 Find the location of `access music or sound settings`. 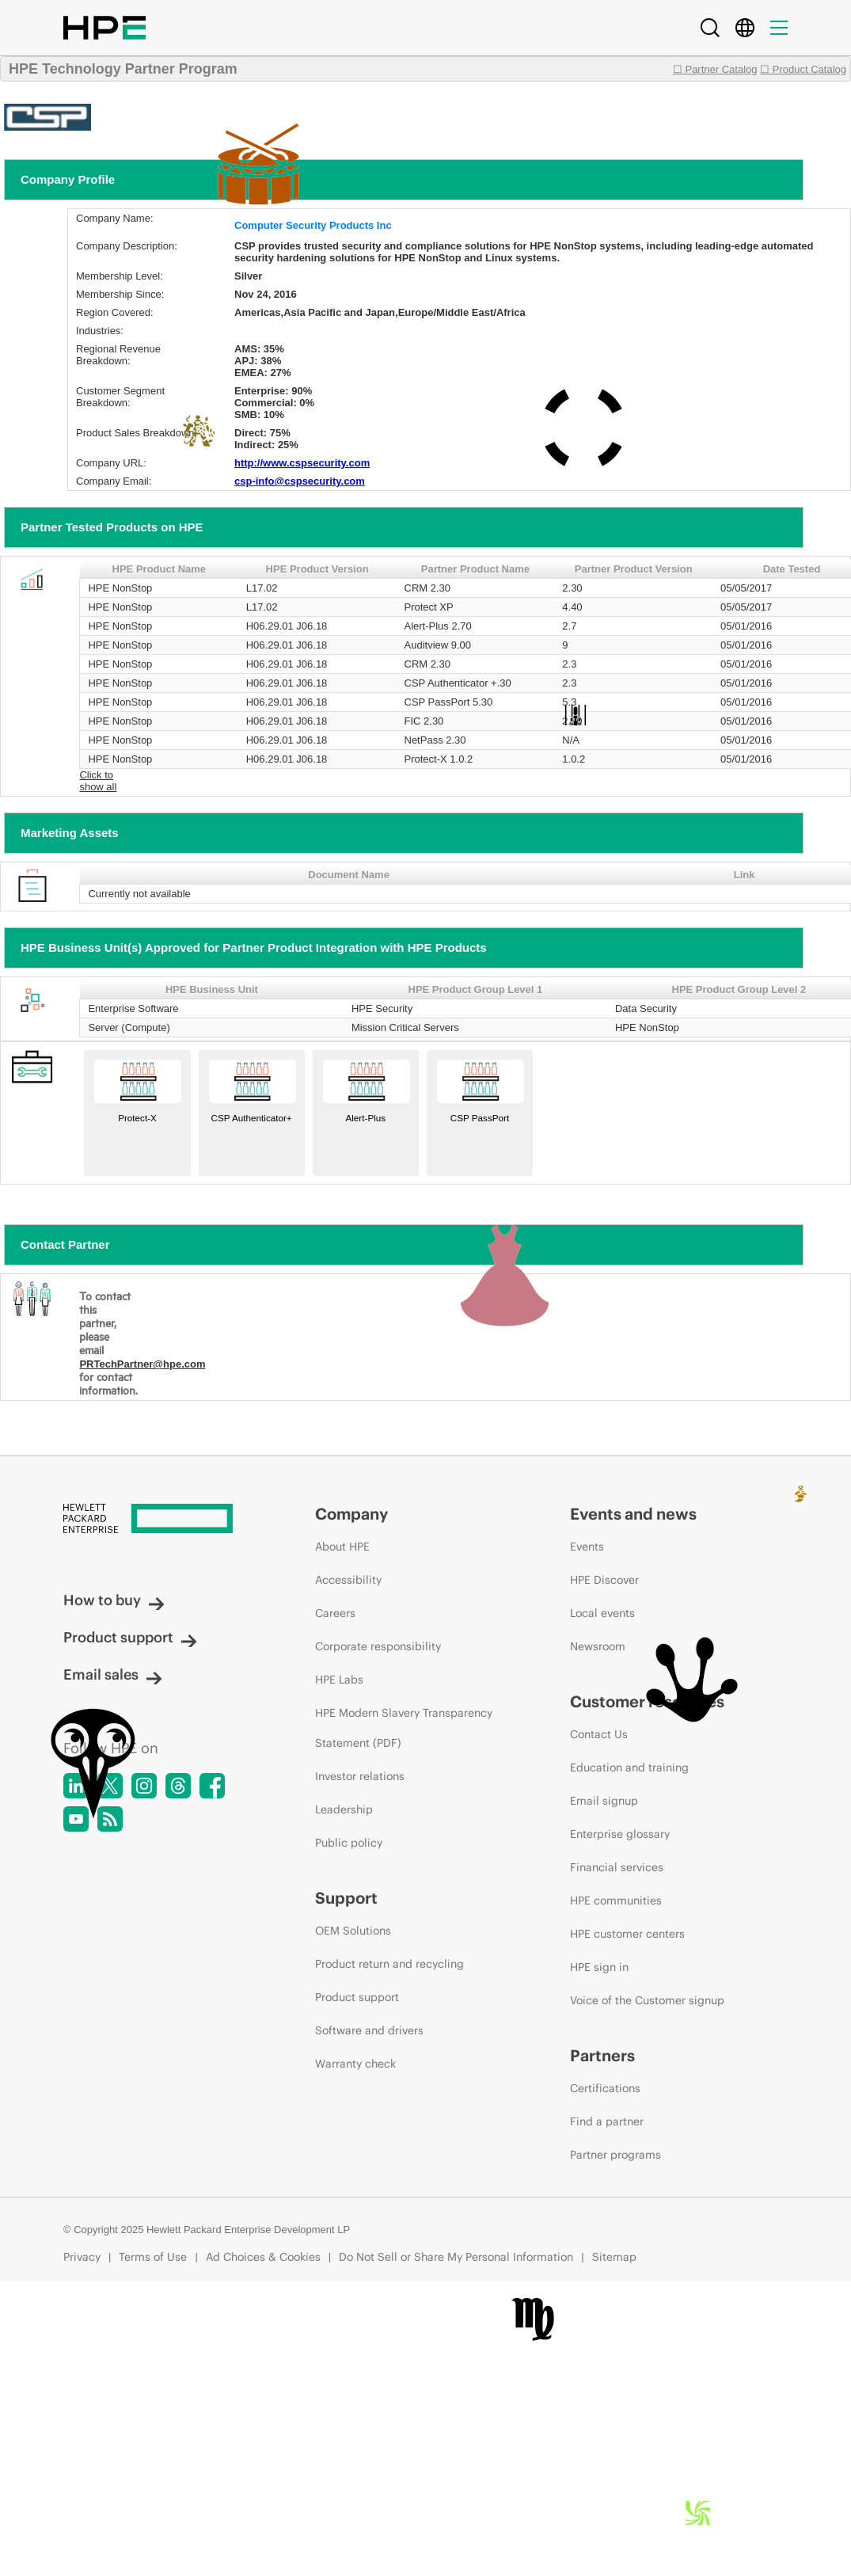

access music or sound settings is located at coordinates (258, 163).